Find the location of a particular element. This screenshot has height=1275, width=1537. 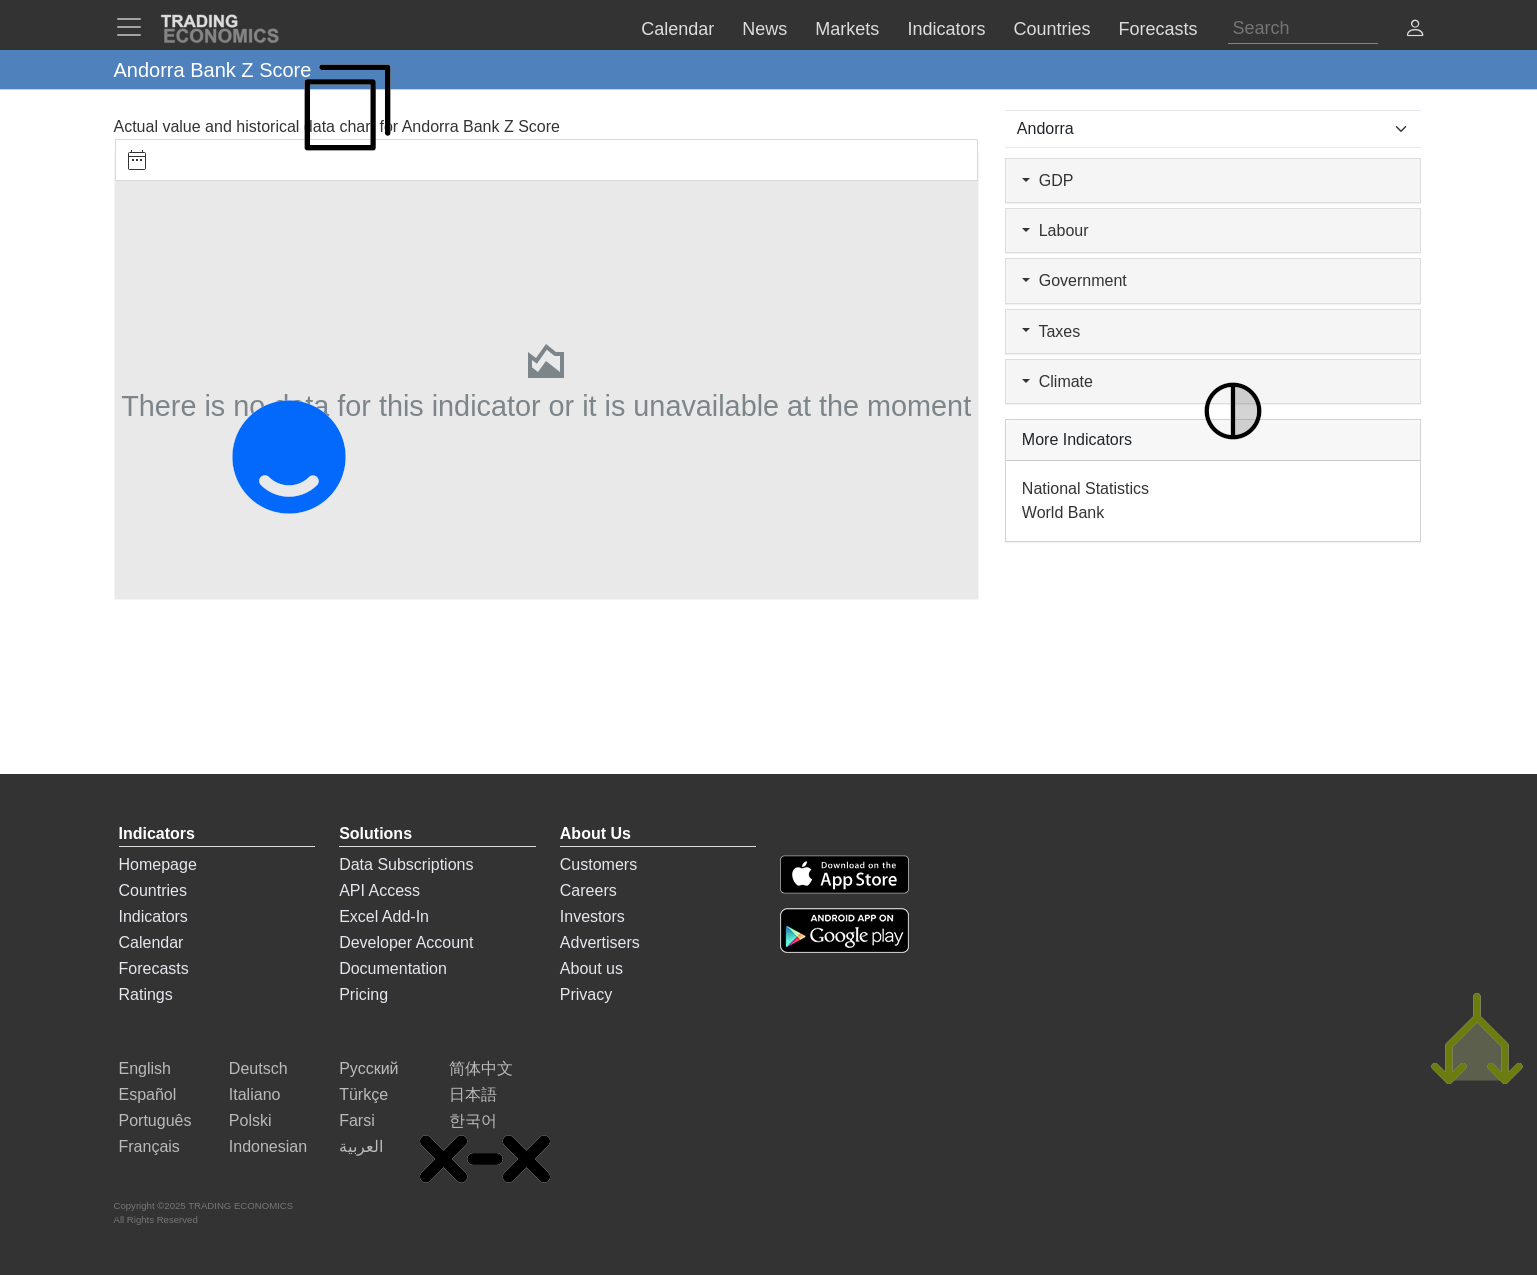

copy to clipboard is located at coordinates (347, 107).